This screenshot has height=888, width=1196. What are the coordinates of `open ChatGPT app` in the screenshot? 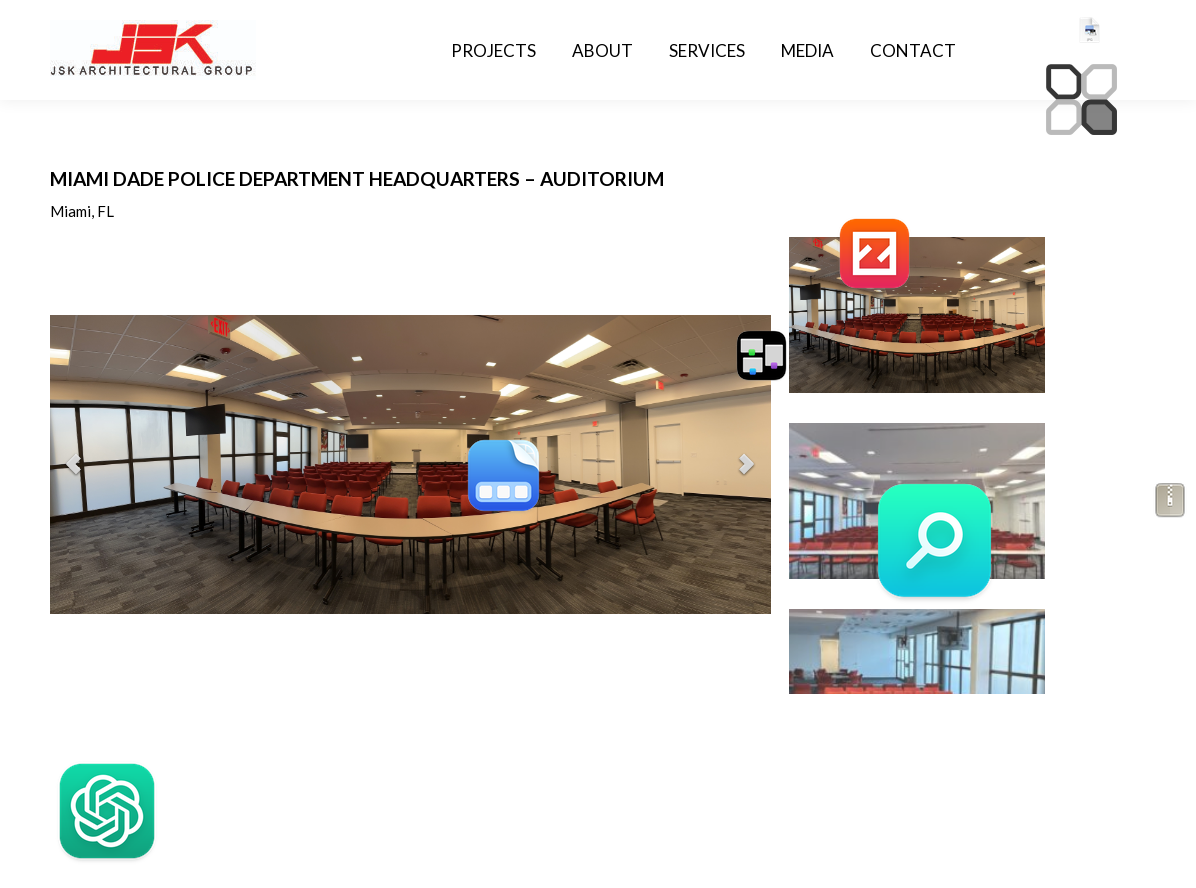 It's located at (107, 811).